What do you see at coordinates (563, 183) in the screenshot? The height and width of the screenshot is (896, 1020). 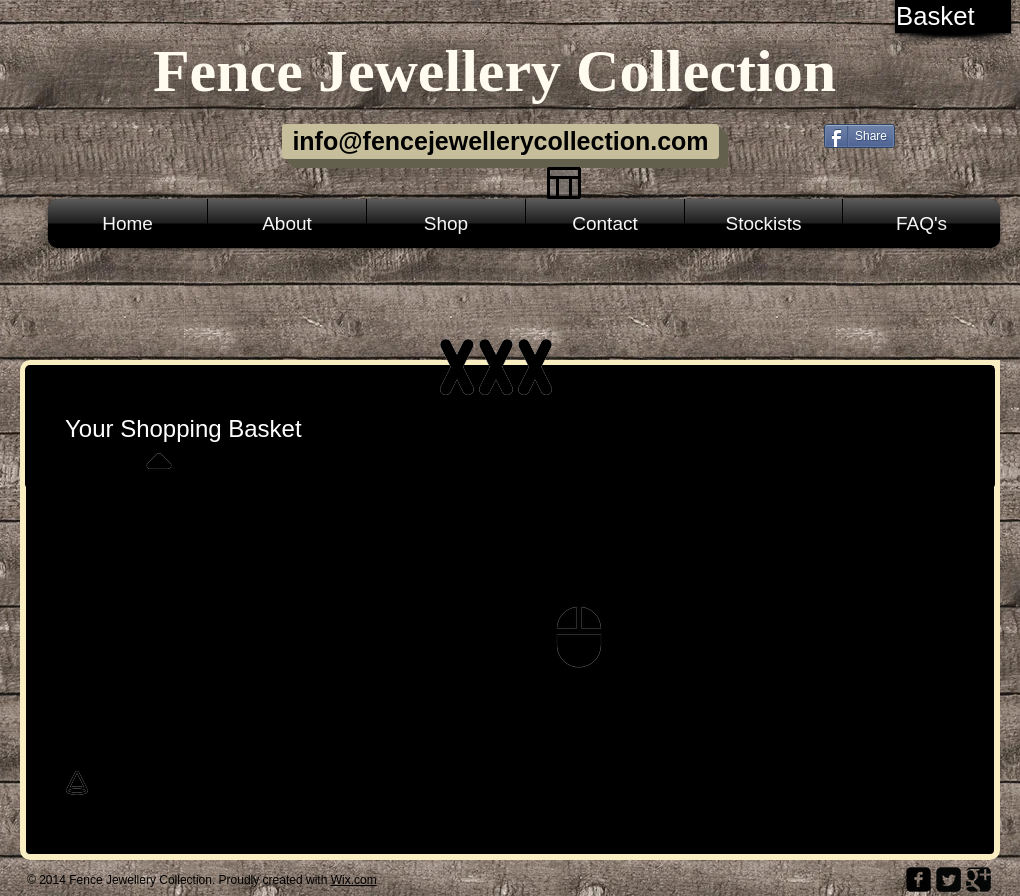 I see `view data in table format` at bounding box center [563, 183].